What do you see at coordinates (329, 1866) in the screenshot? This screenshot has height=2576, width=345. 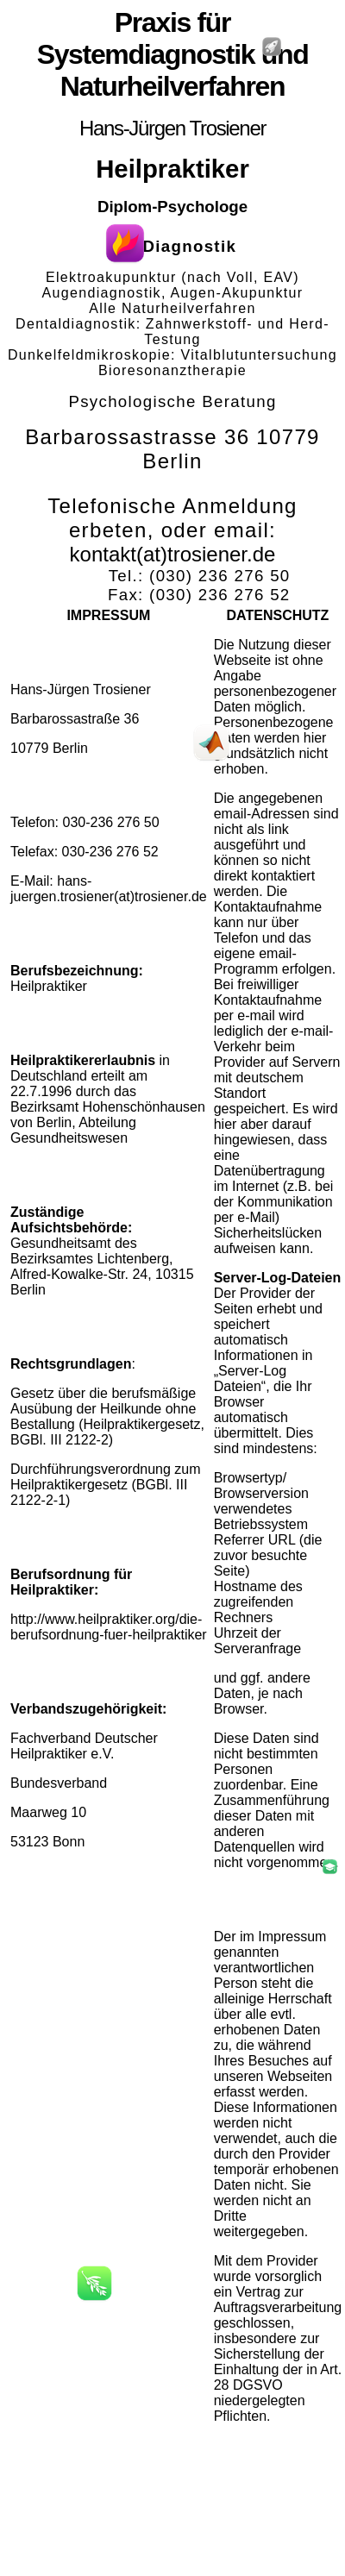 I see `open education or learning apps` at bounding box center [329, 1866].